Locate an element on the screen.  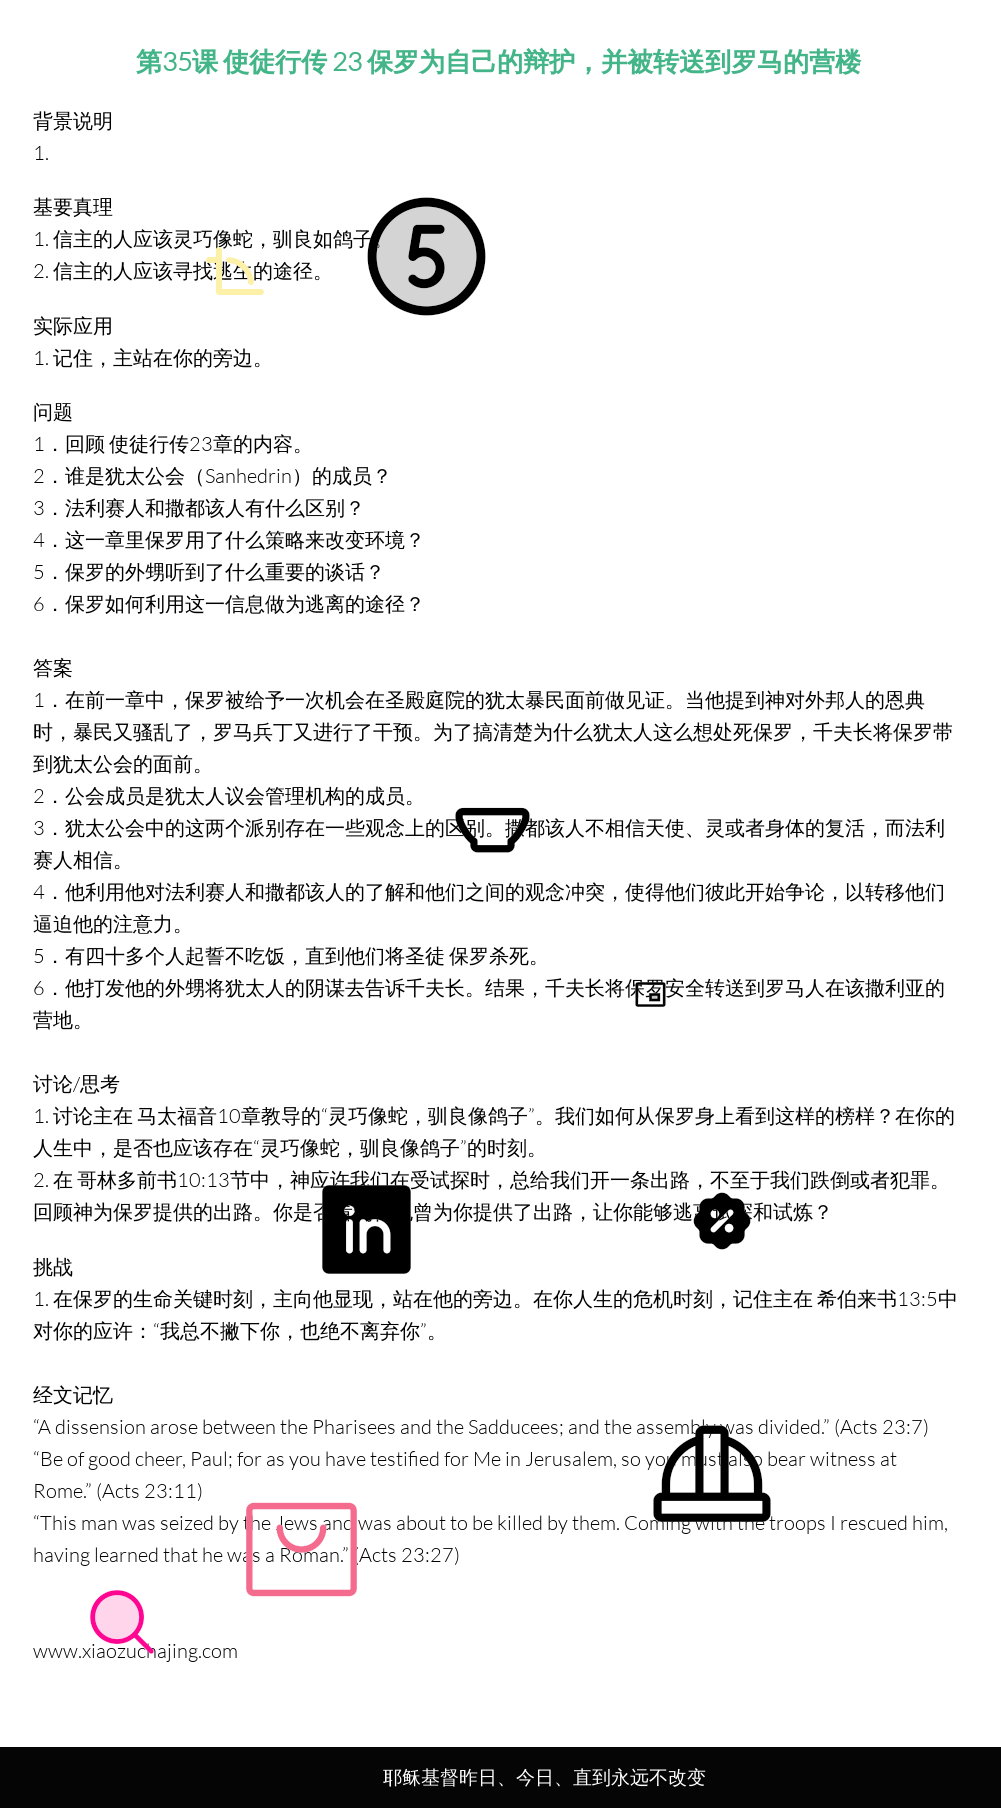
open LinkedIn profile or app is located at coordinates (366, 1229).